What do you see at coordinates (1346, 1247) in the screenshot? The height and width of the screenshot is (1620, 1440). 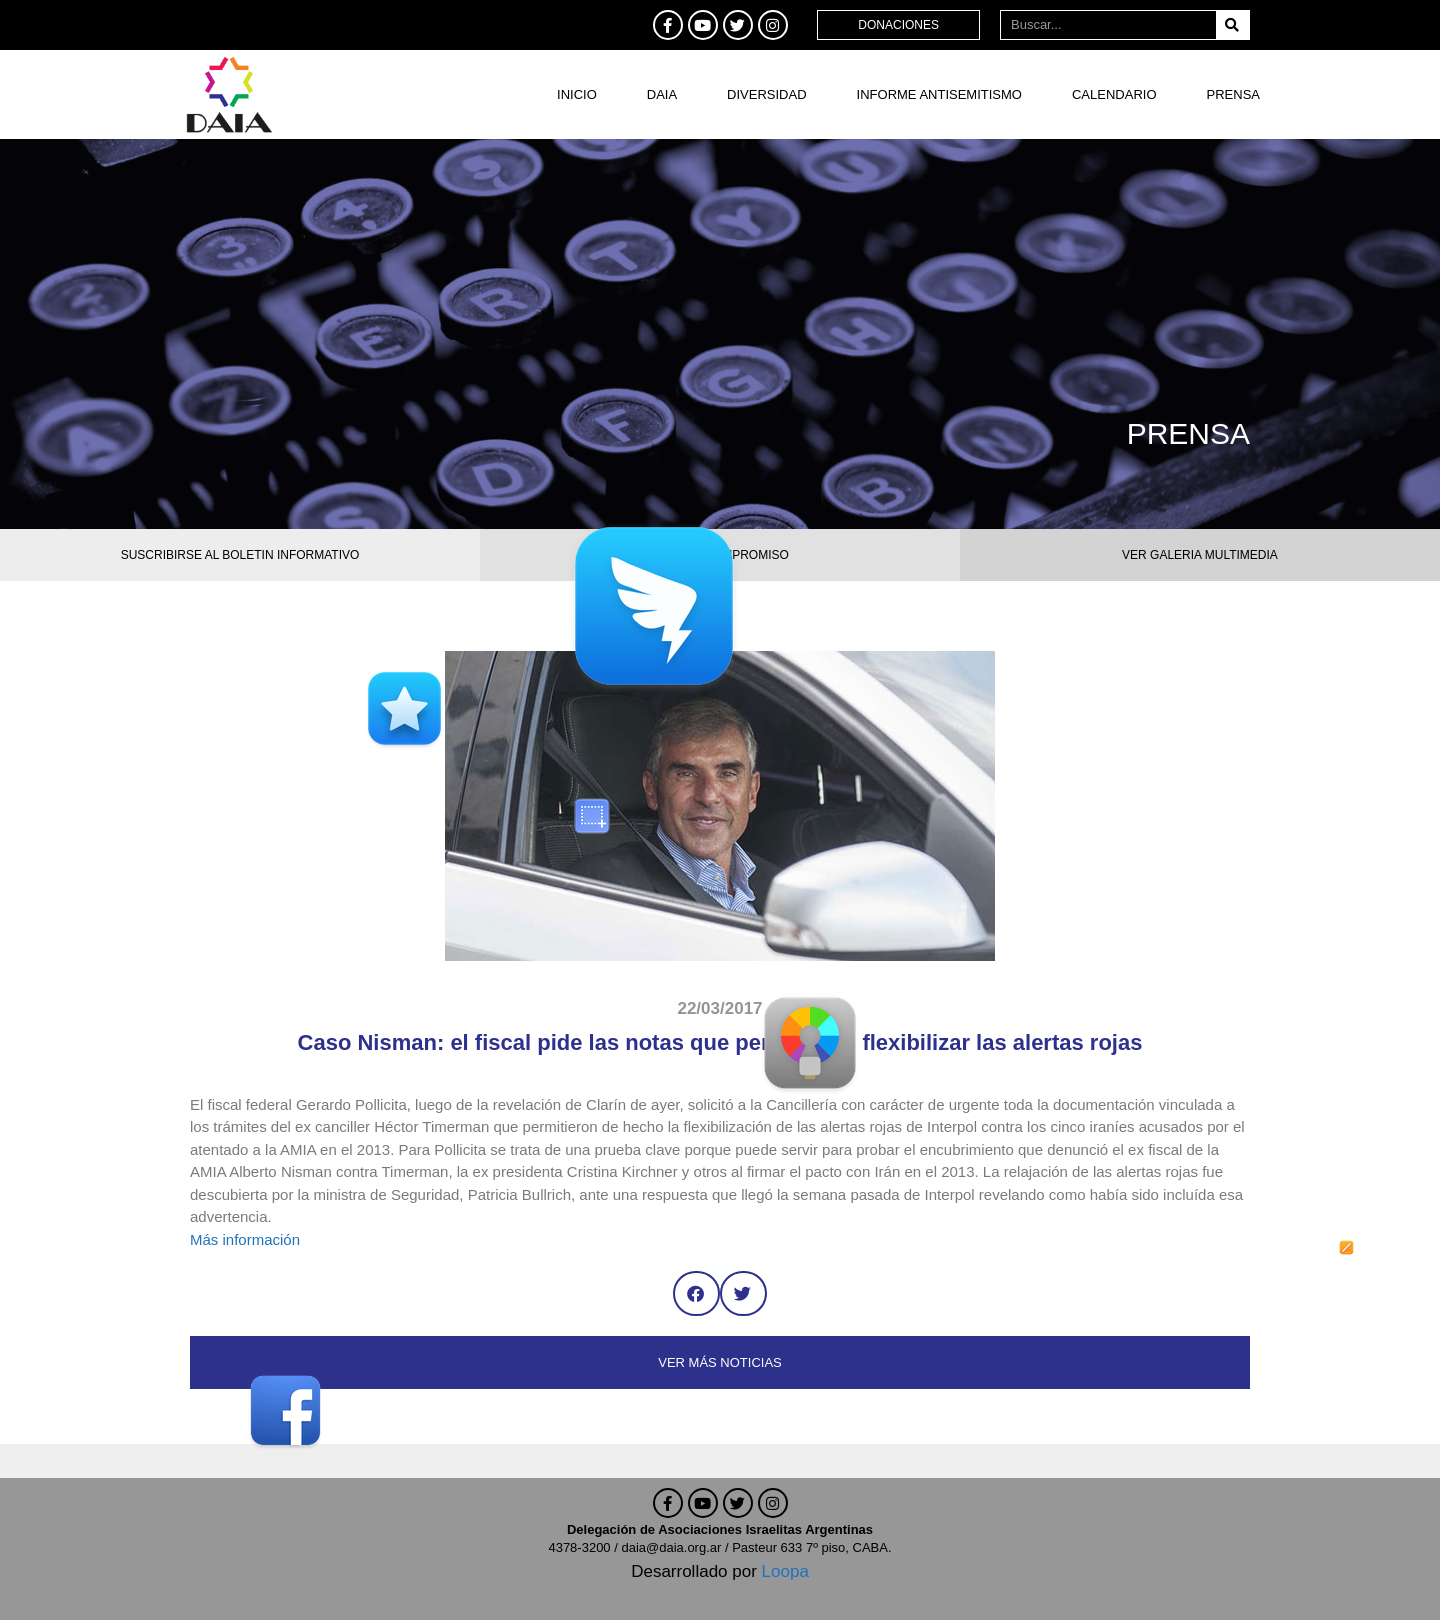 I see `open Apple Pages document editor` at bounding box center [1346, 1247].